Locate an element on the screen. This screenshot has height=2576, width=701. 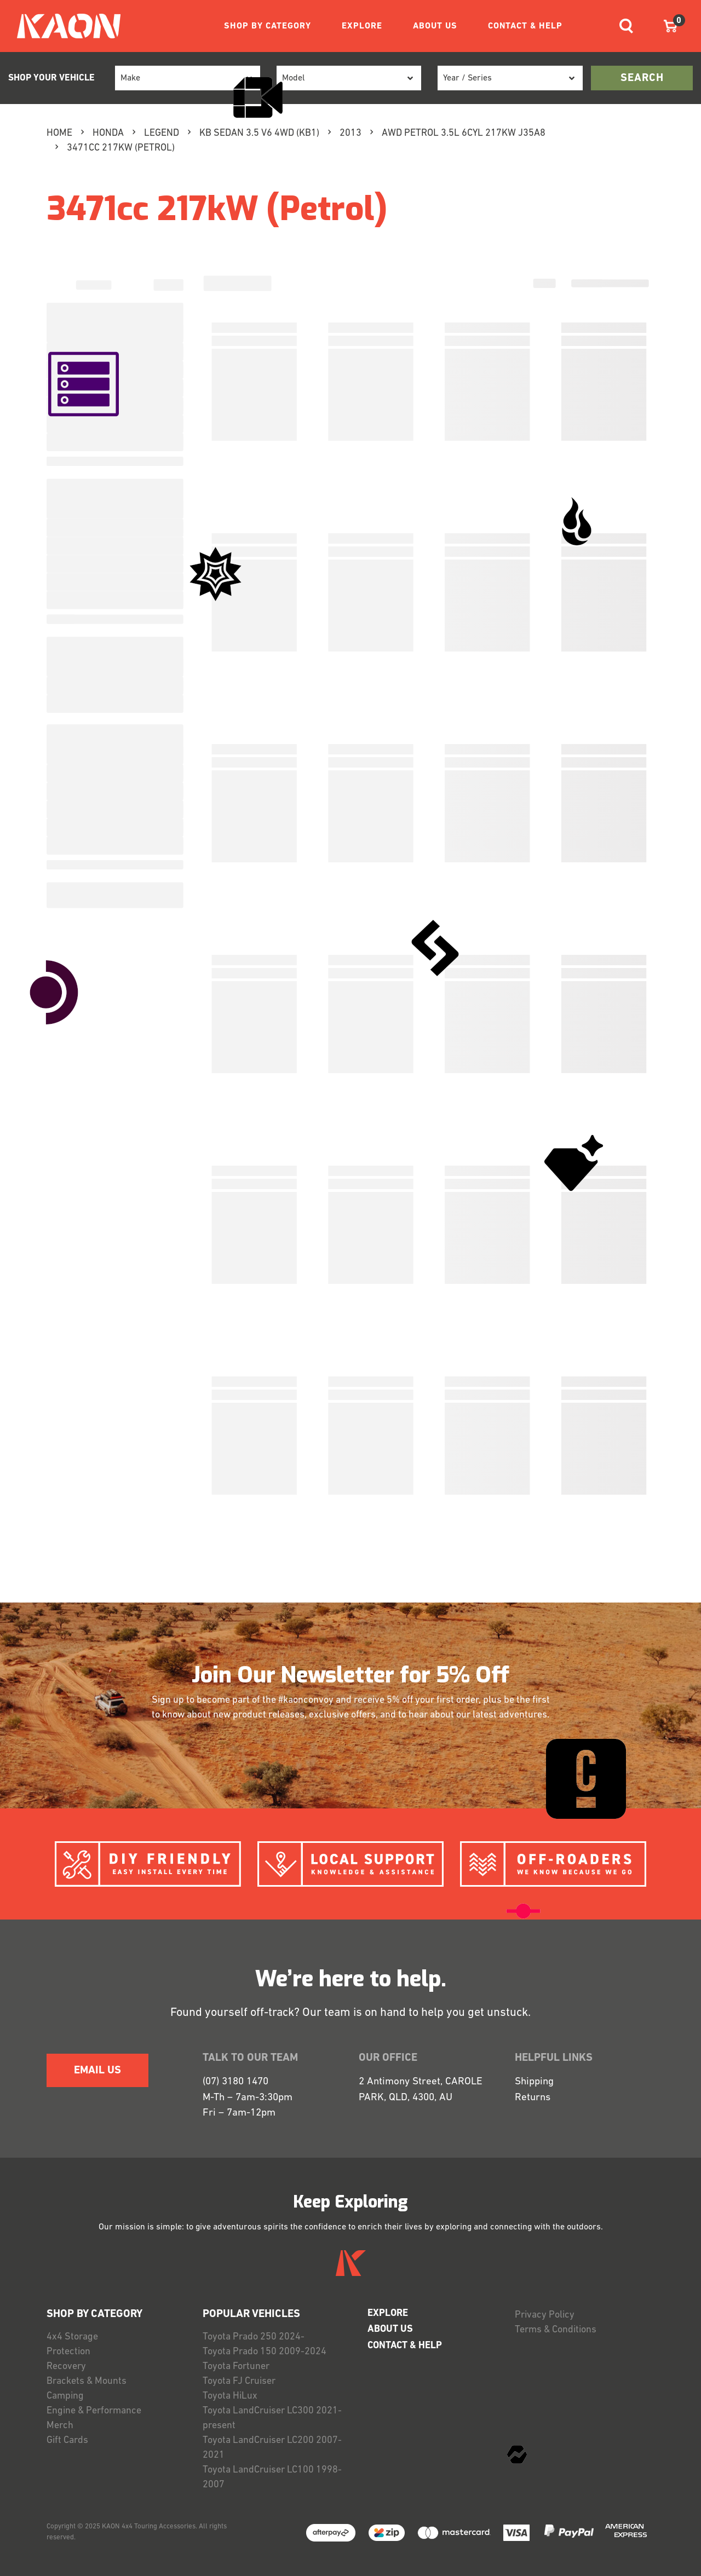
Steam Deck brand logo is located at coordinates (54, 992).